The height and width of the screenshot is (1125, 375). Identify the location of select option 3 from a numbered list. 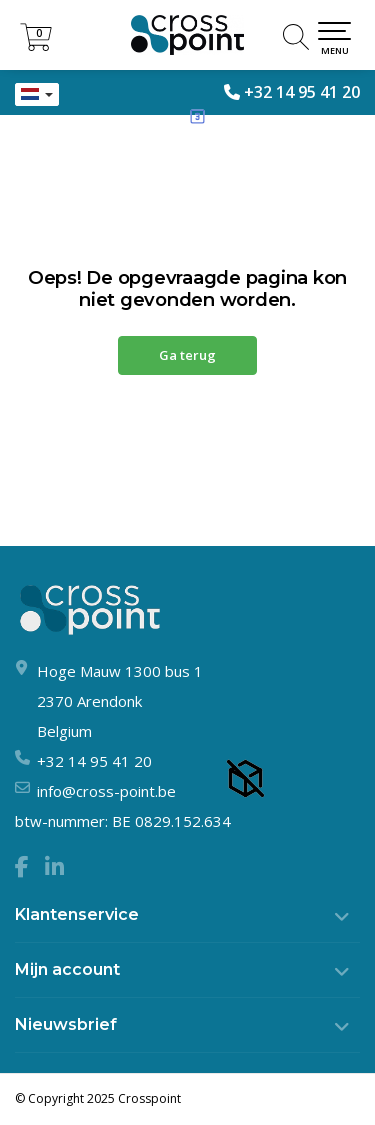
(197, 116).